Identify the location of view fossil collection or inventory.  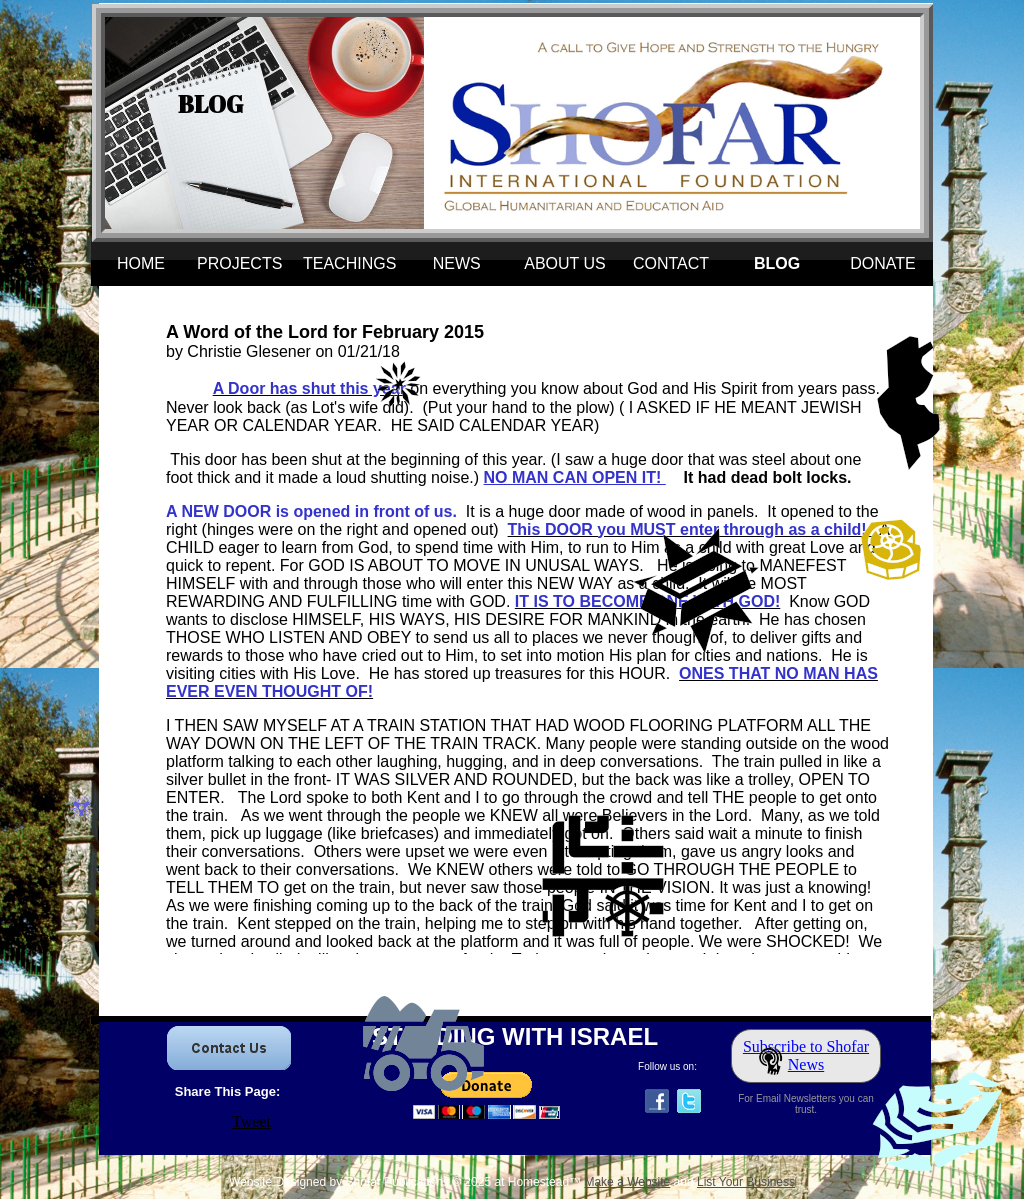
(891, 549).